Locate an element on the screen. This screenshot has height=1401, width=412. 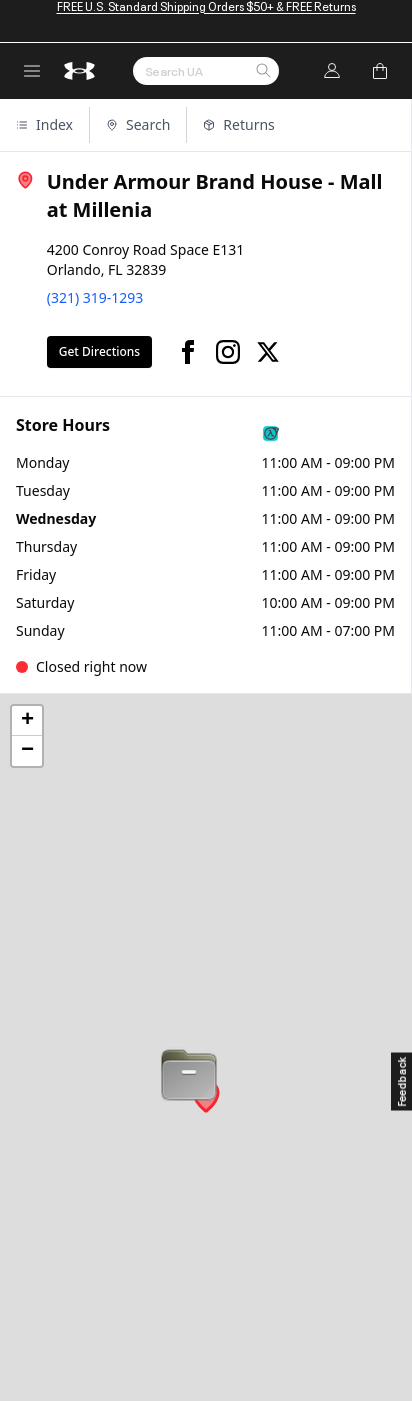
open the file manager application is located at coordinates (189, 1075).